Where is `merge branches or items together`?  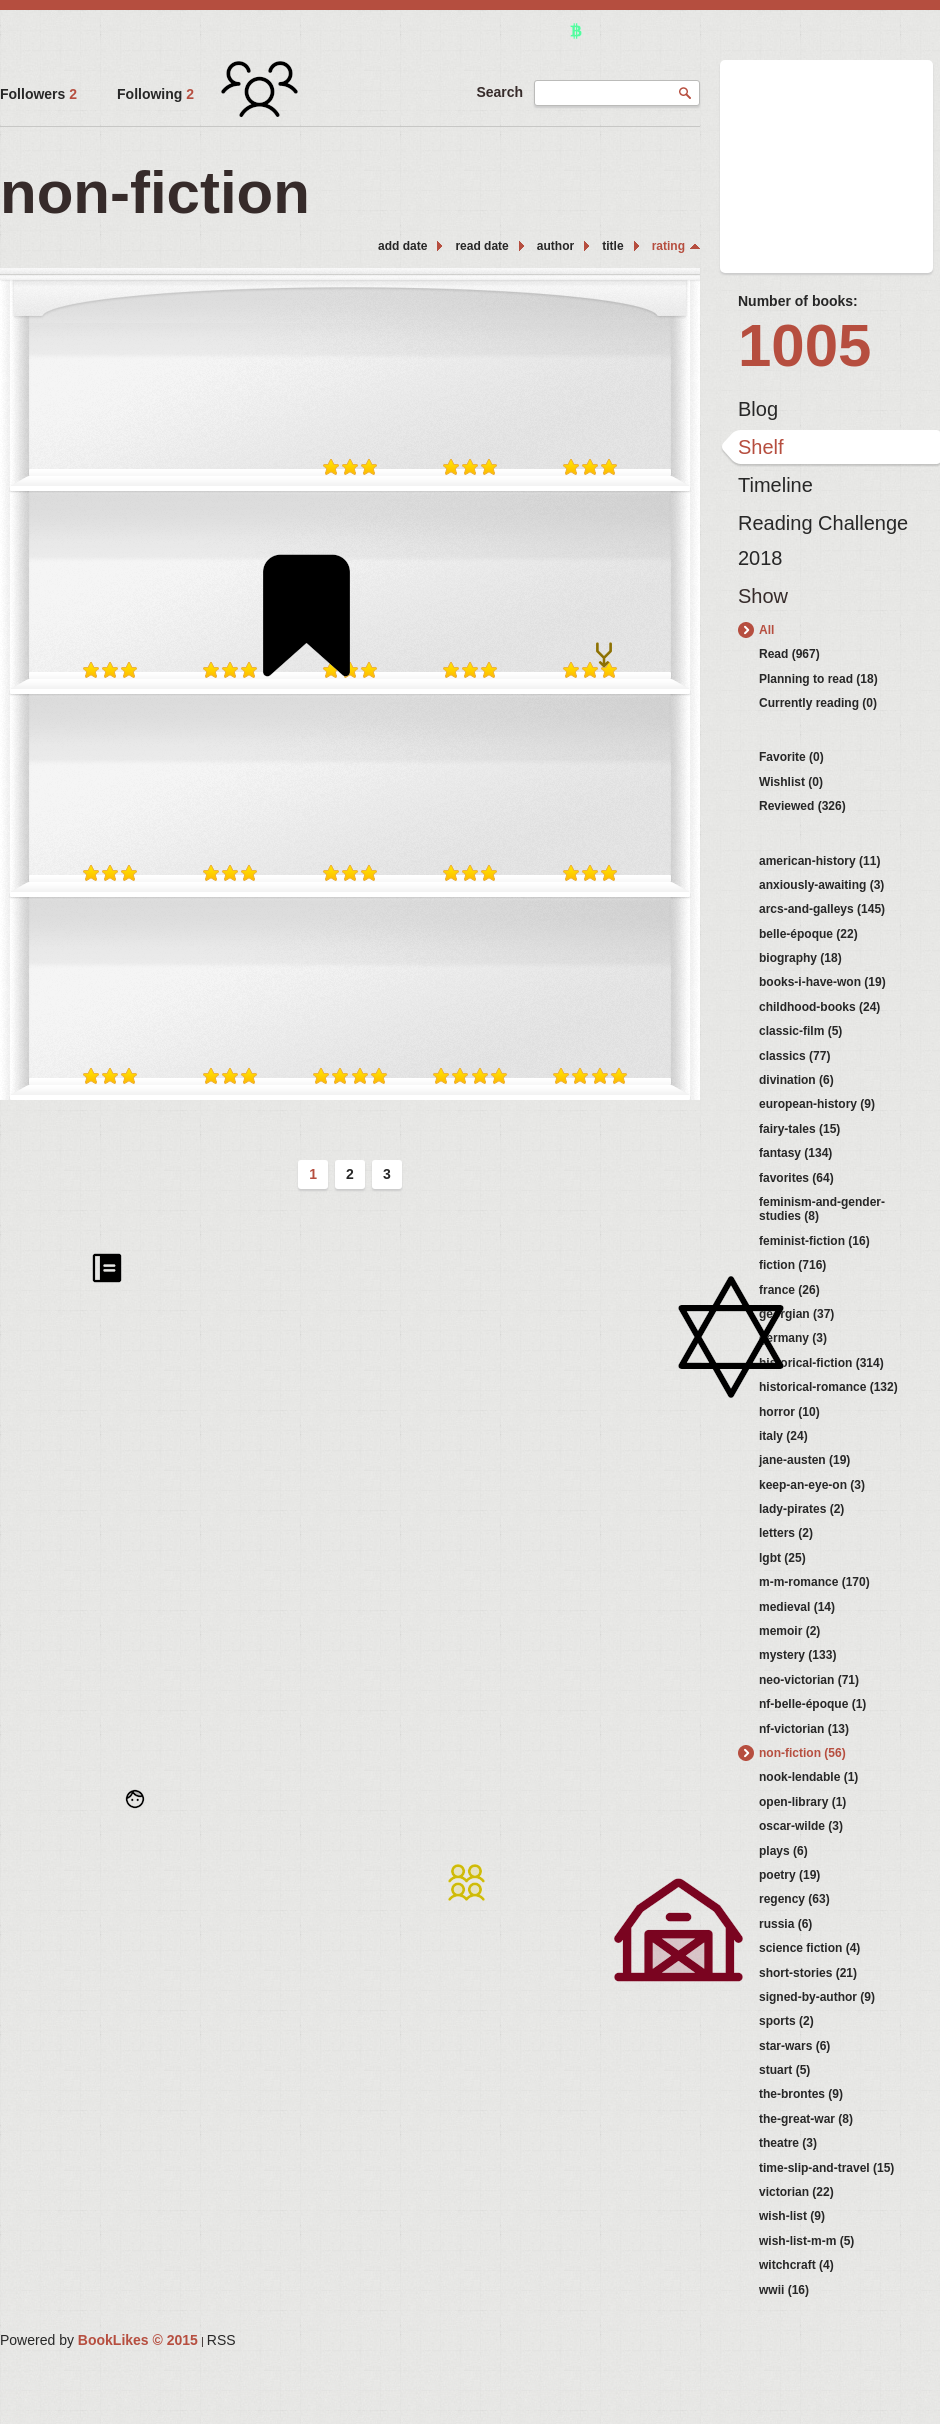 merge branches or items together is located at coordinates (604, 654).